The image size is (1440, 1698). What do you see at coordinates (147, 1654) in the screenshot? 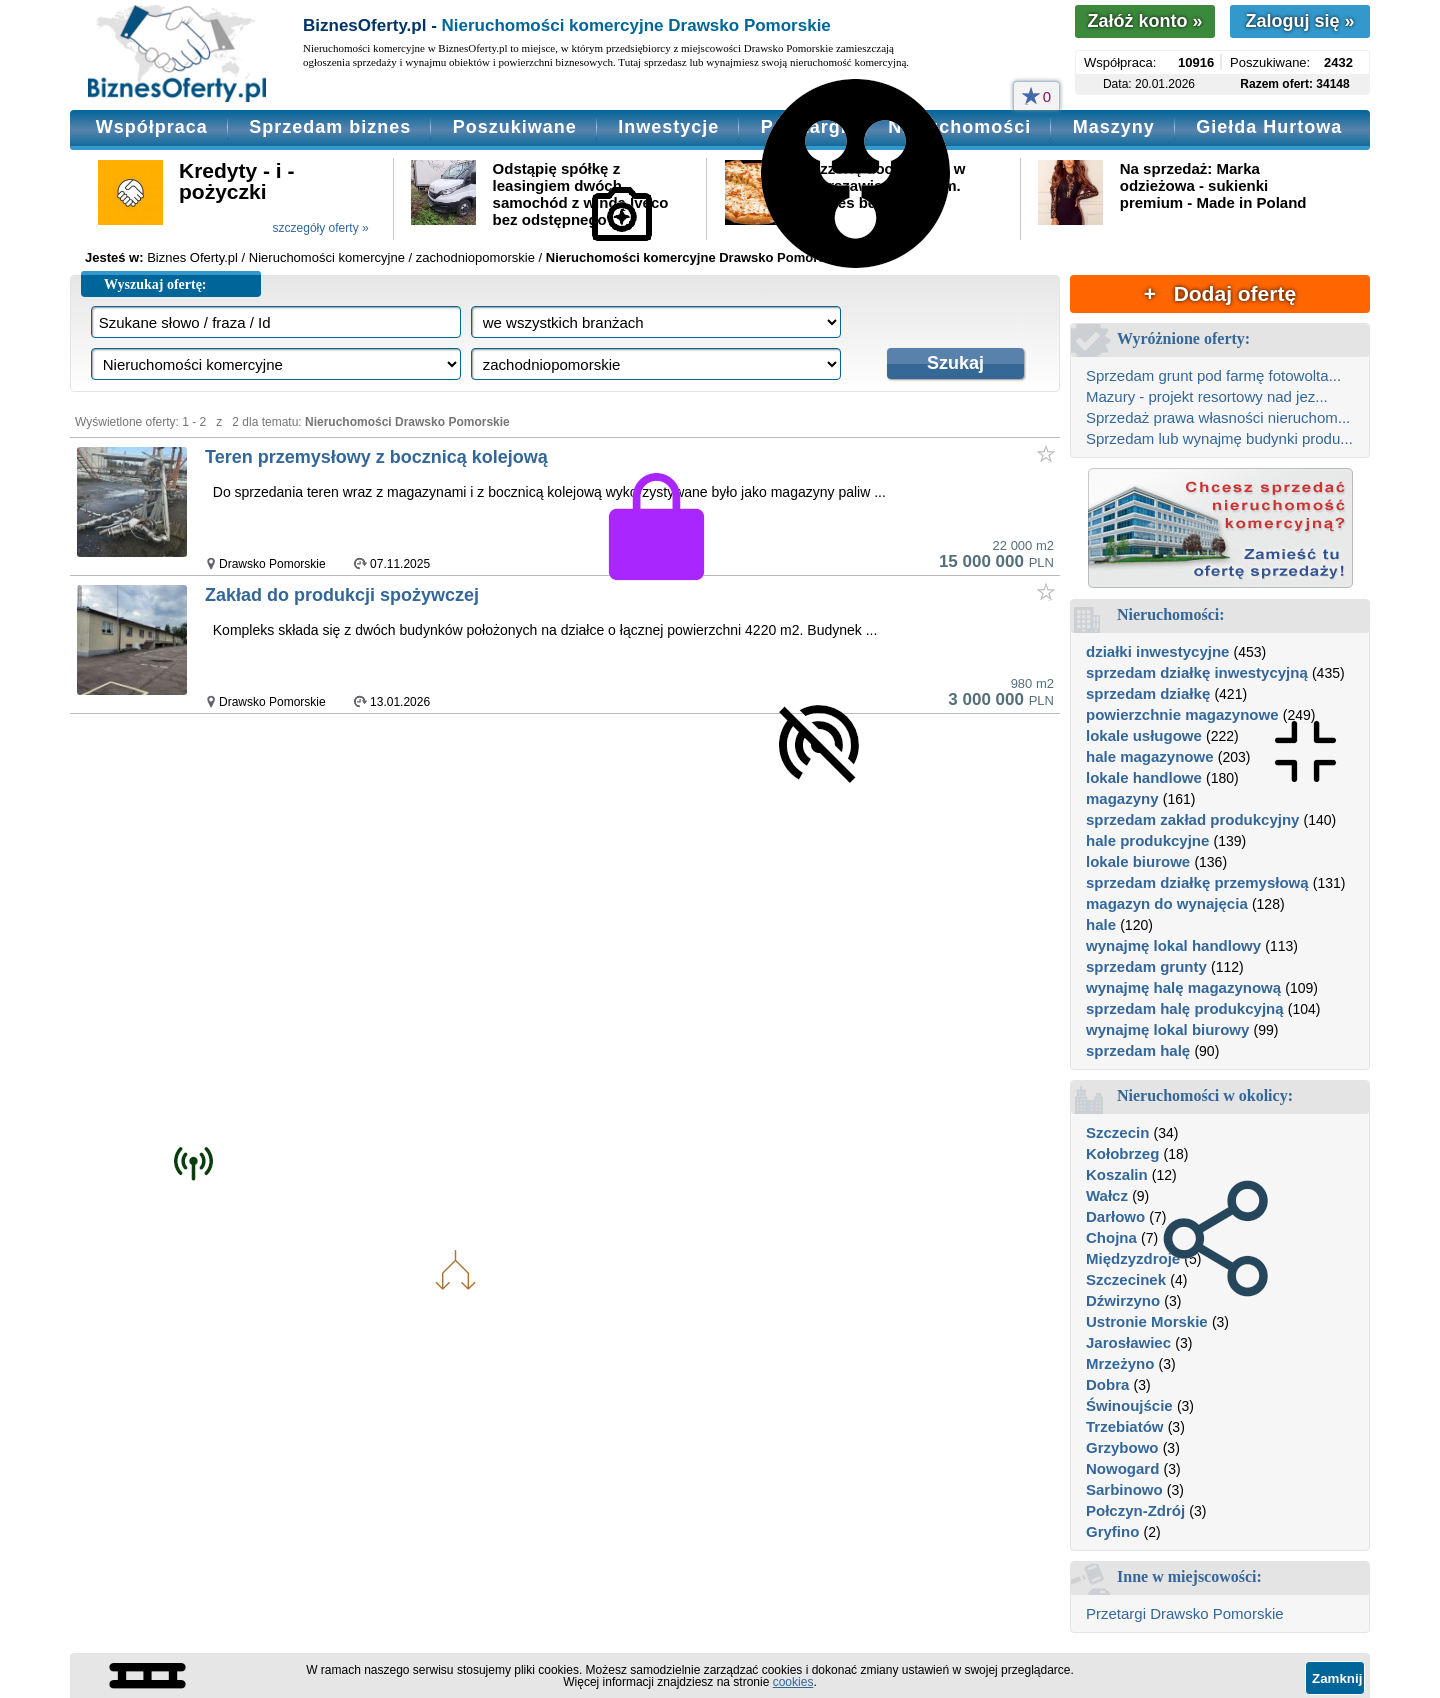
I see `view warehouse inventory` at bounding box center [147, 1654].